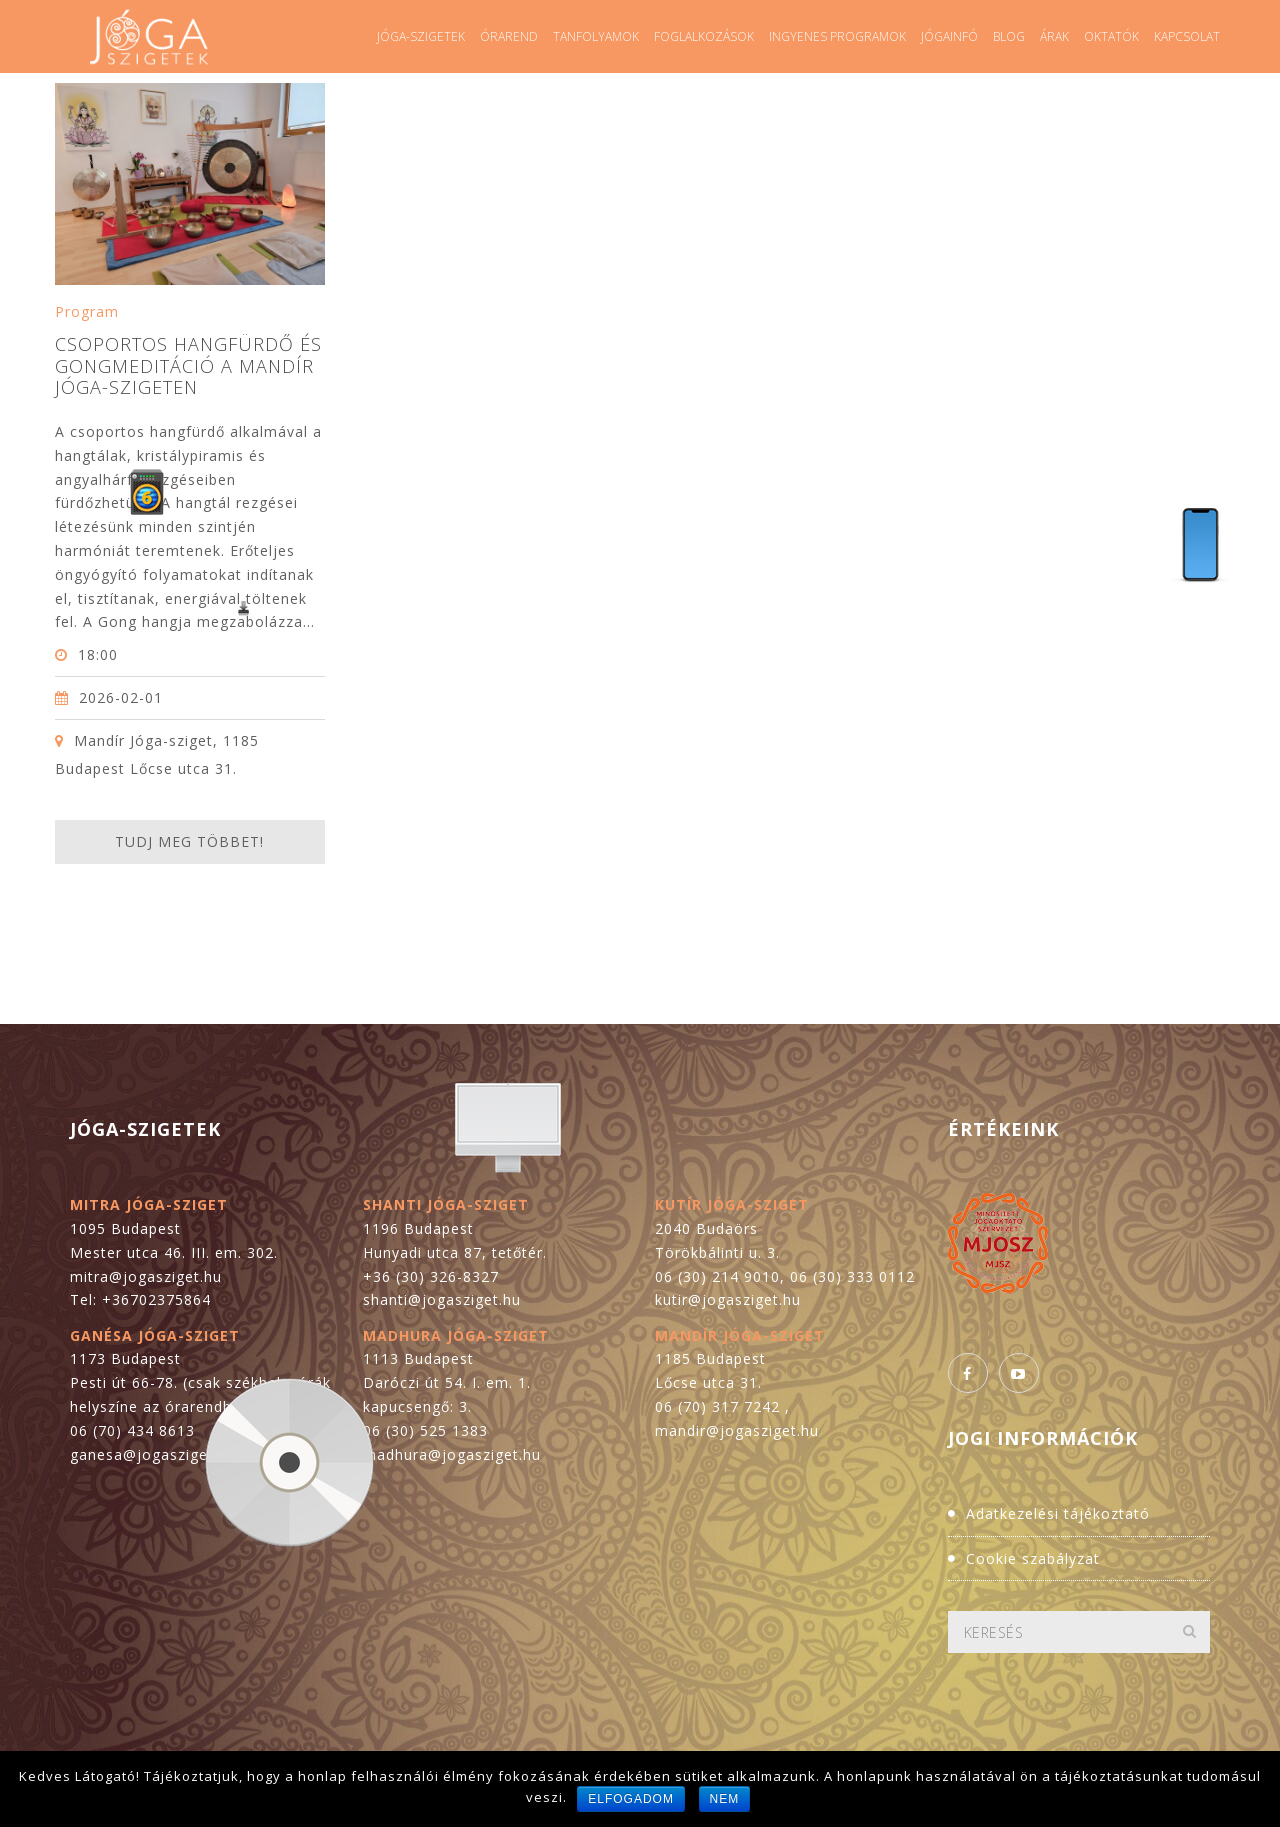 The image size is (1280, 1827). I want to click on manage connected iPhone device, so click(1200, 545).